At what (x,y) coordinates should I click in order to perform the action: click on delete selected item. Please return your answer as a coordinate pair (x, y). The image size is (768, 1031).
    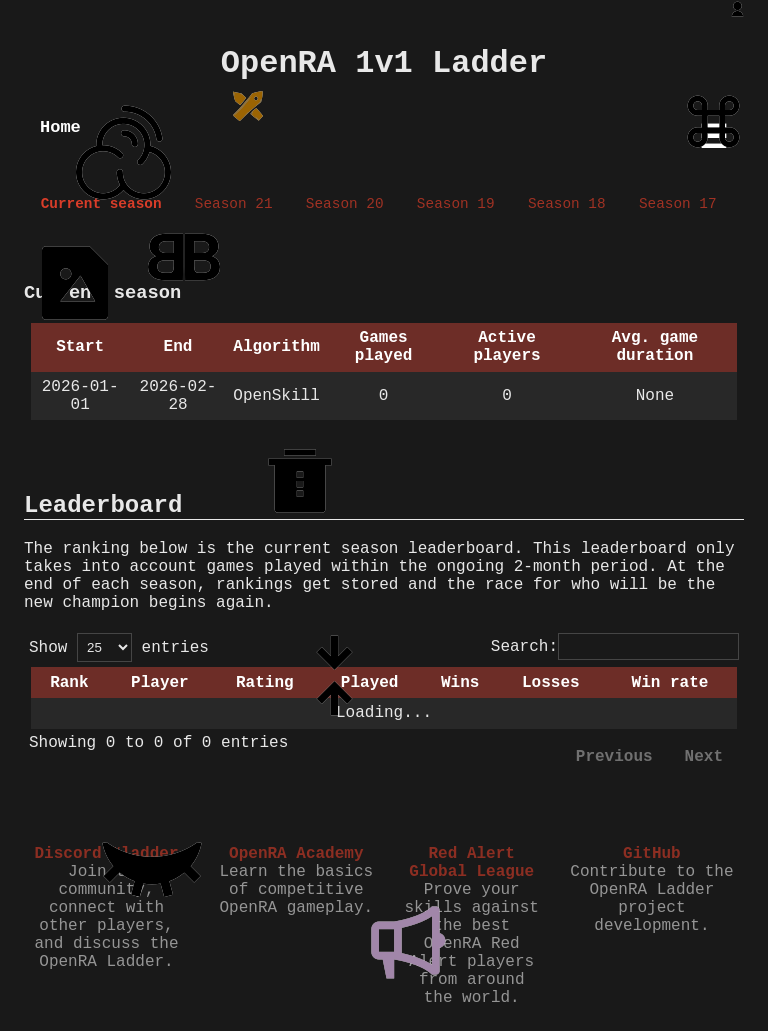
    Looking at the image, I should click on (300, 481).